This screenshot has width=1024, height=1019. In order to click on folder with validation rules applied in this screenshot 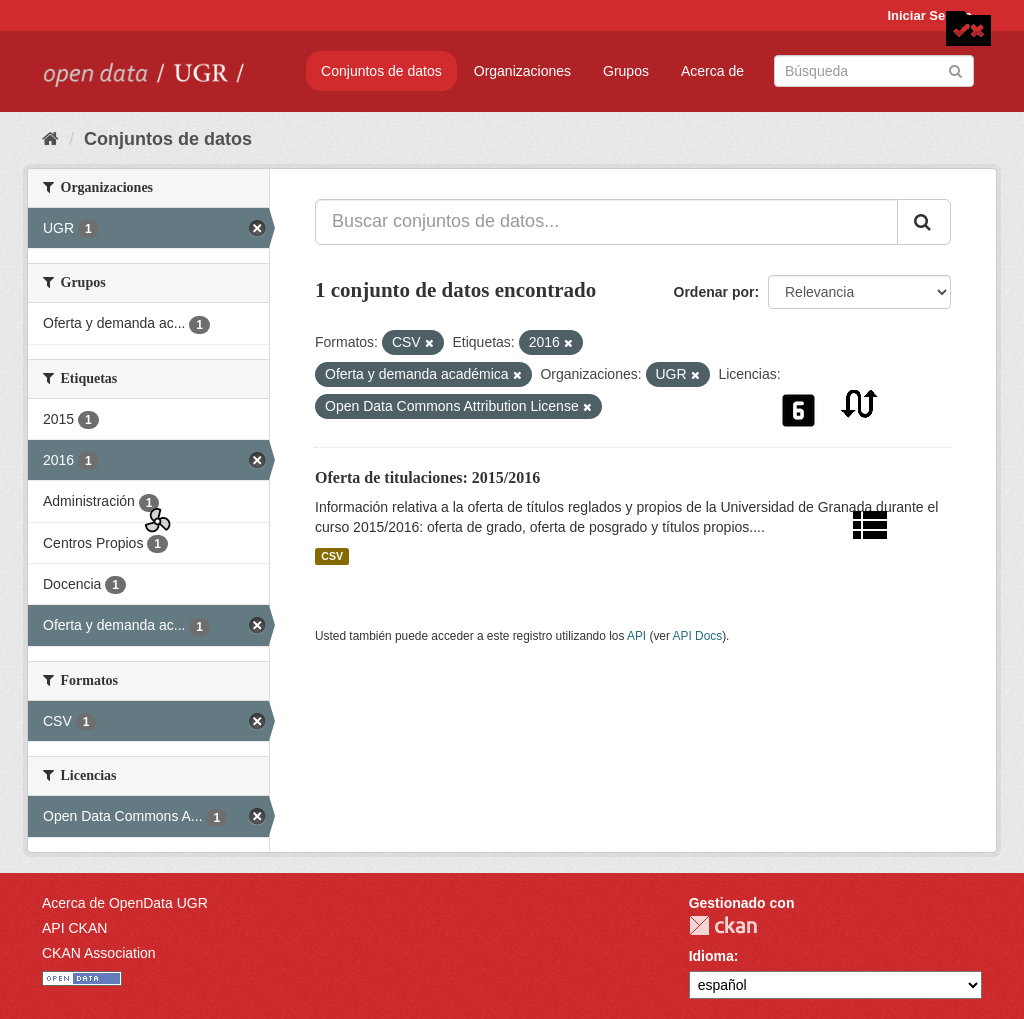, I will do `click(968, 28)`.